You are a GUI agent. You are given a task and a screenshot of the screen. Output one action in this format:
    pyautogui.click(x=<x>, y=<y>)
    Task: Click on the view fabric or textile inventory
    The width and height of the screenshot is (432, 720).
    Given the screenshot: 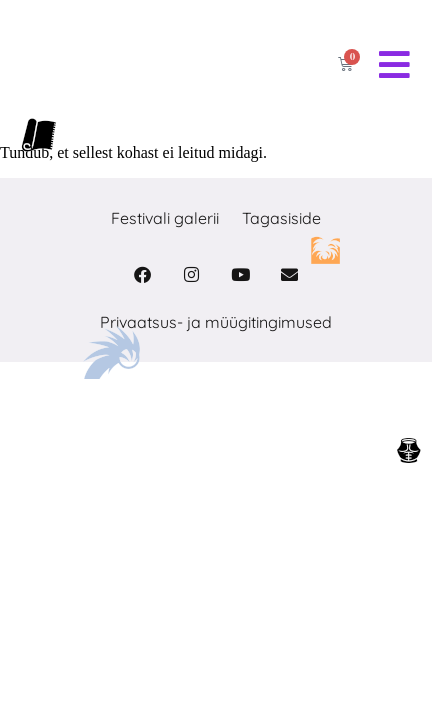 What is the action you would take?
    pyautogui.click(x=39, y=135)
    